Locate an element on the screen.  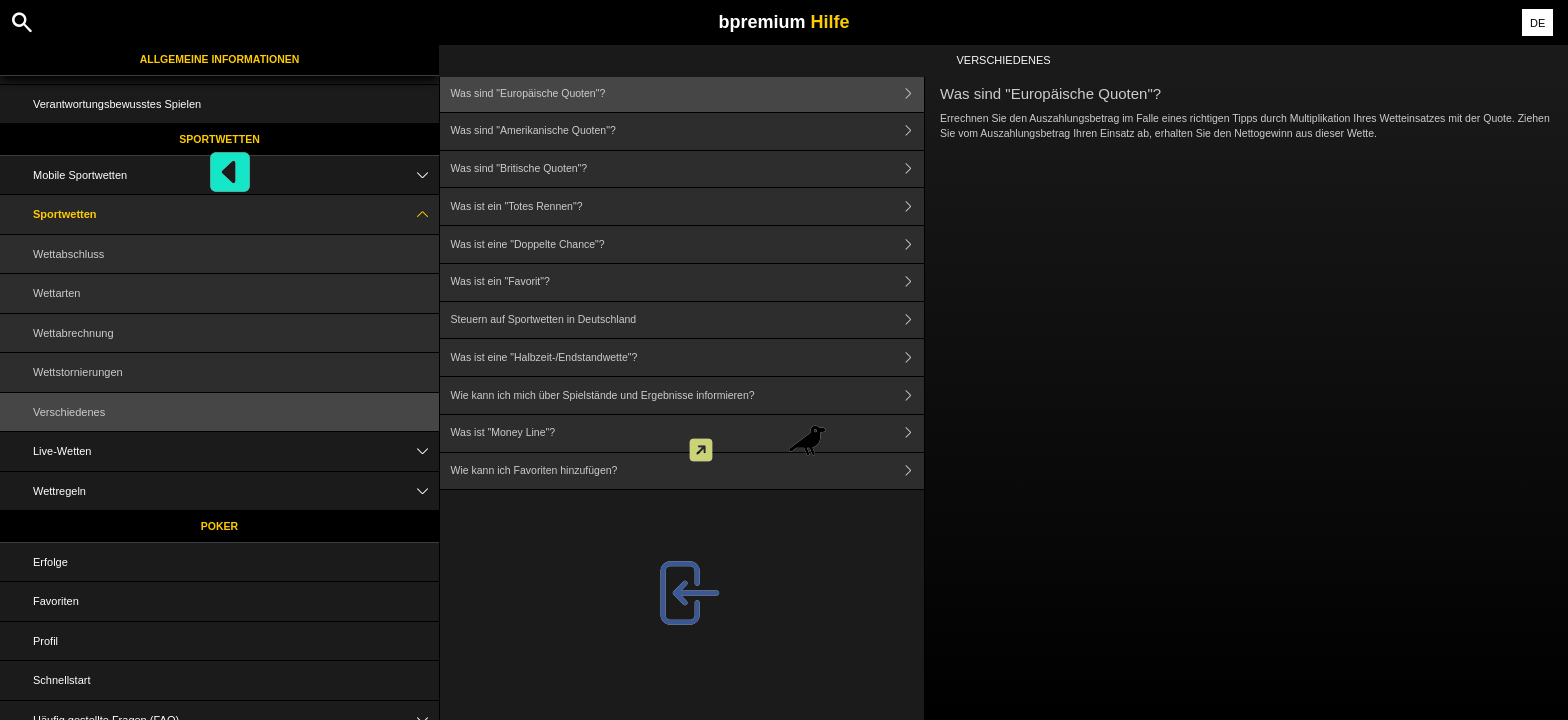
log out of your account is located at coordinates (685, 593).